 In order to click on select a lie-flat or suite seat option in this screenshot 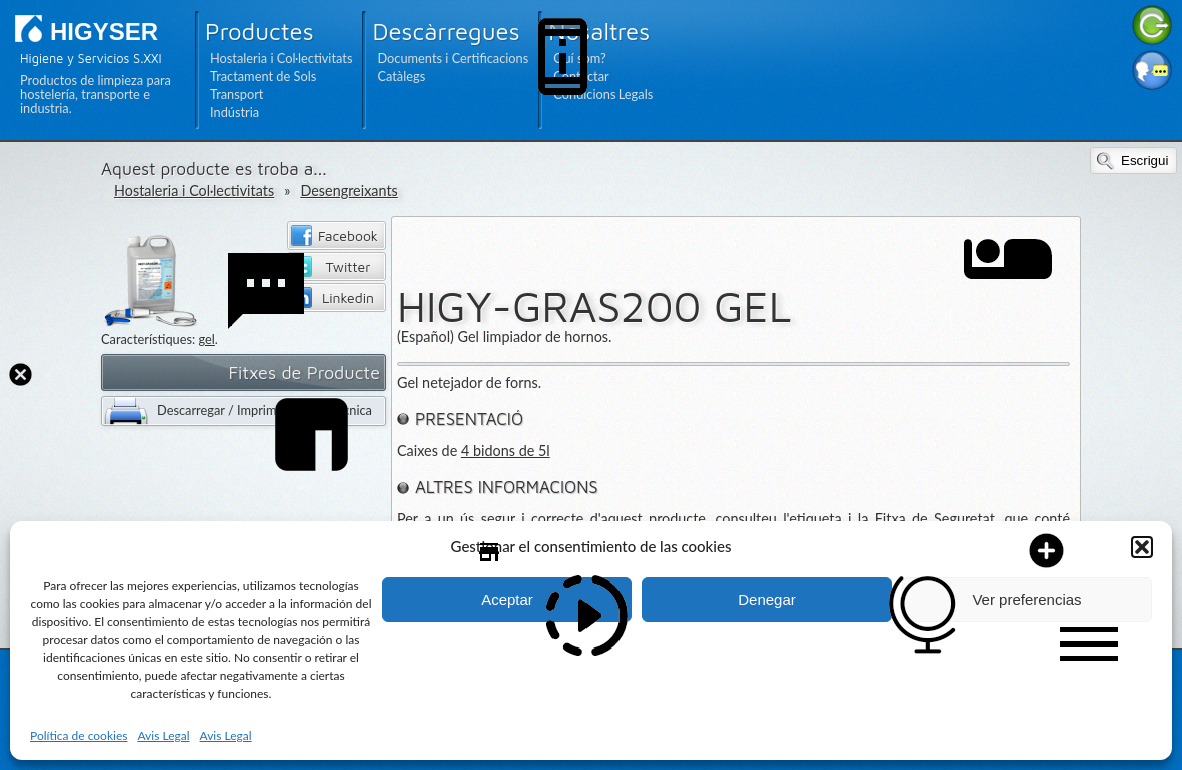, I will do `click(1008, 259)`.